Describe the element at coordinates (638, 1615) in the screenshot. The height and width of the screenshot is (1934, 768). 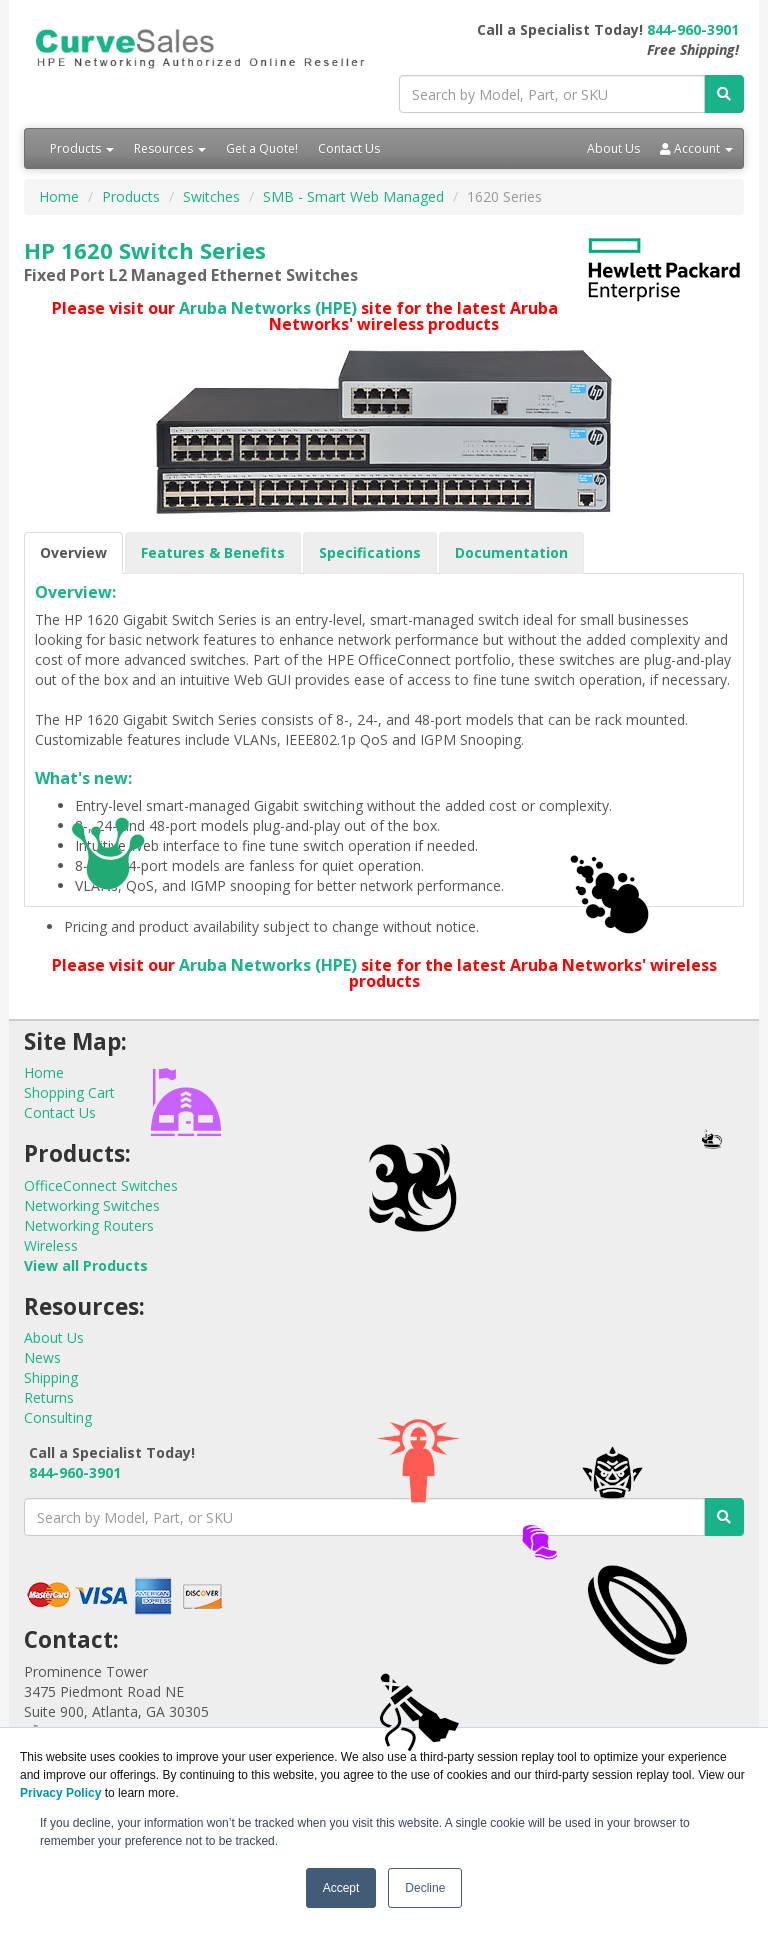
I see `view tire or wheel settings` at that location.